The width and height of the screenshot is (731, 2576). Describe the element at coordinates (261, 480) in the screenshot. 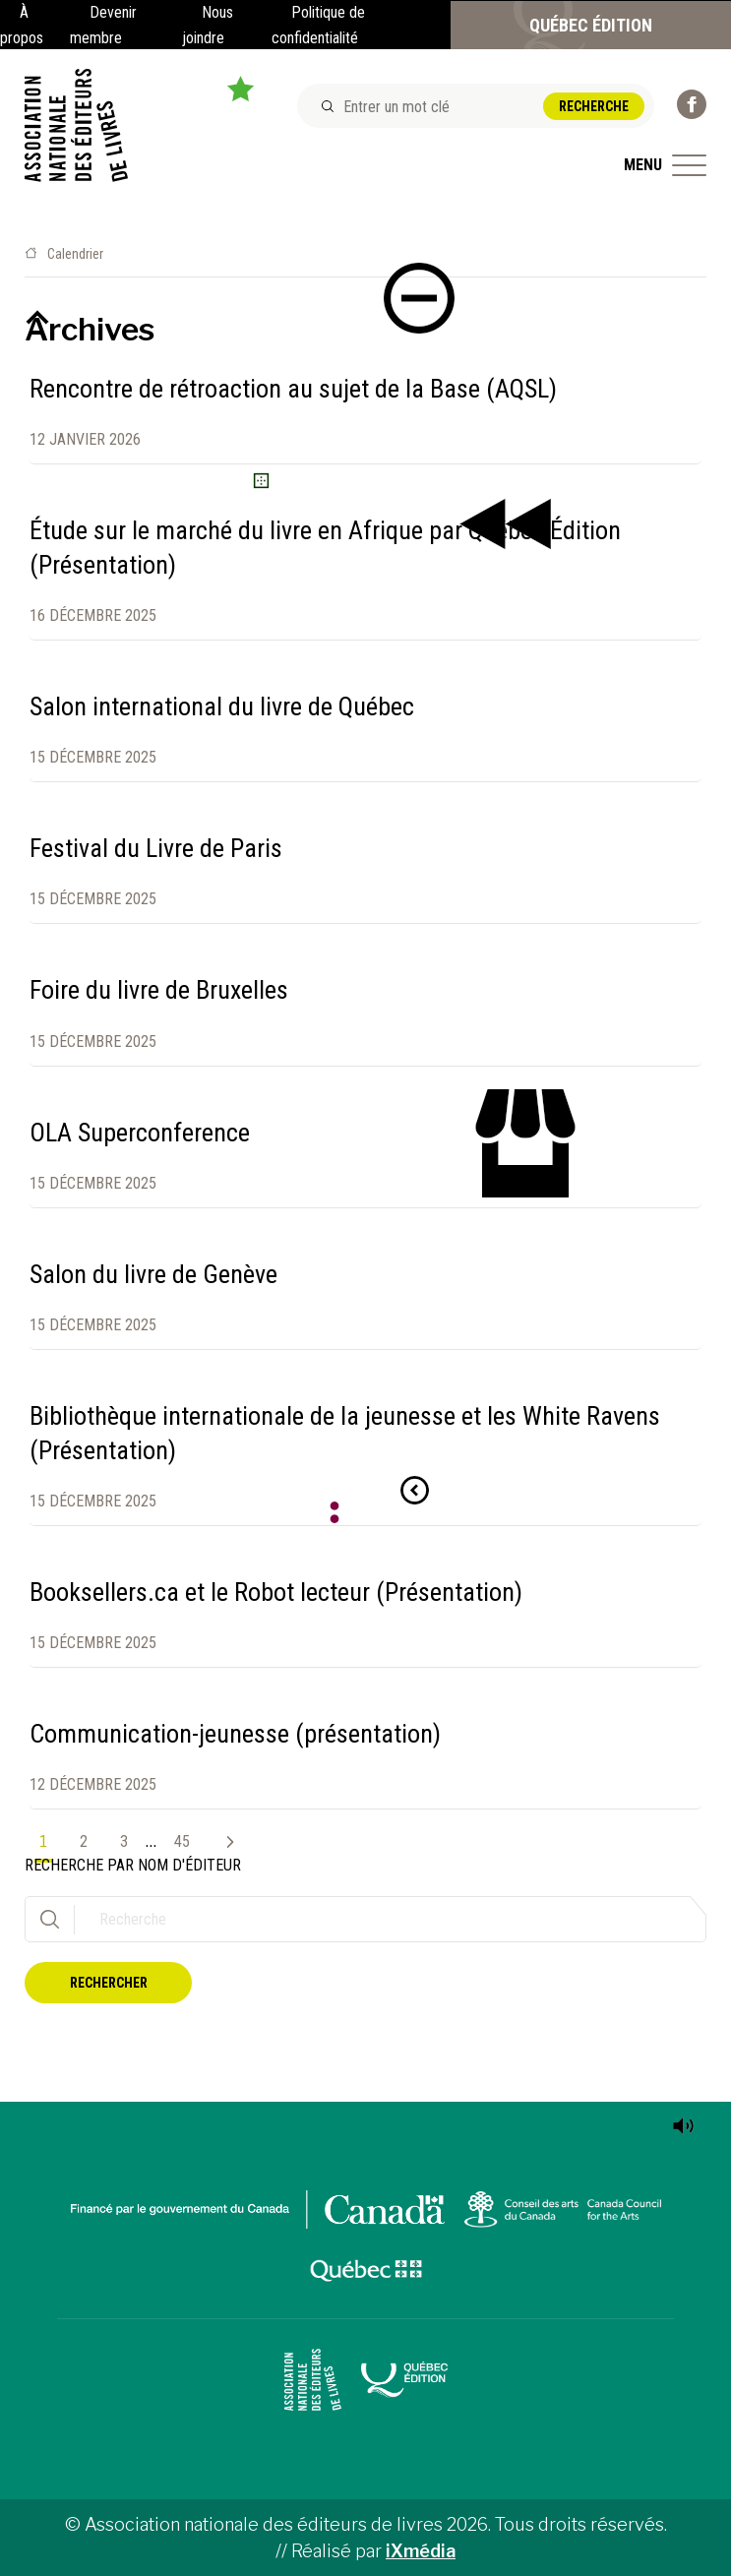

I see `apply outer border to selection` at that location.